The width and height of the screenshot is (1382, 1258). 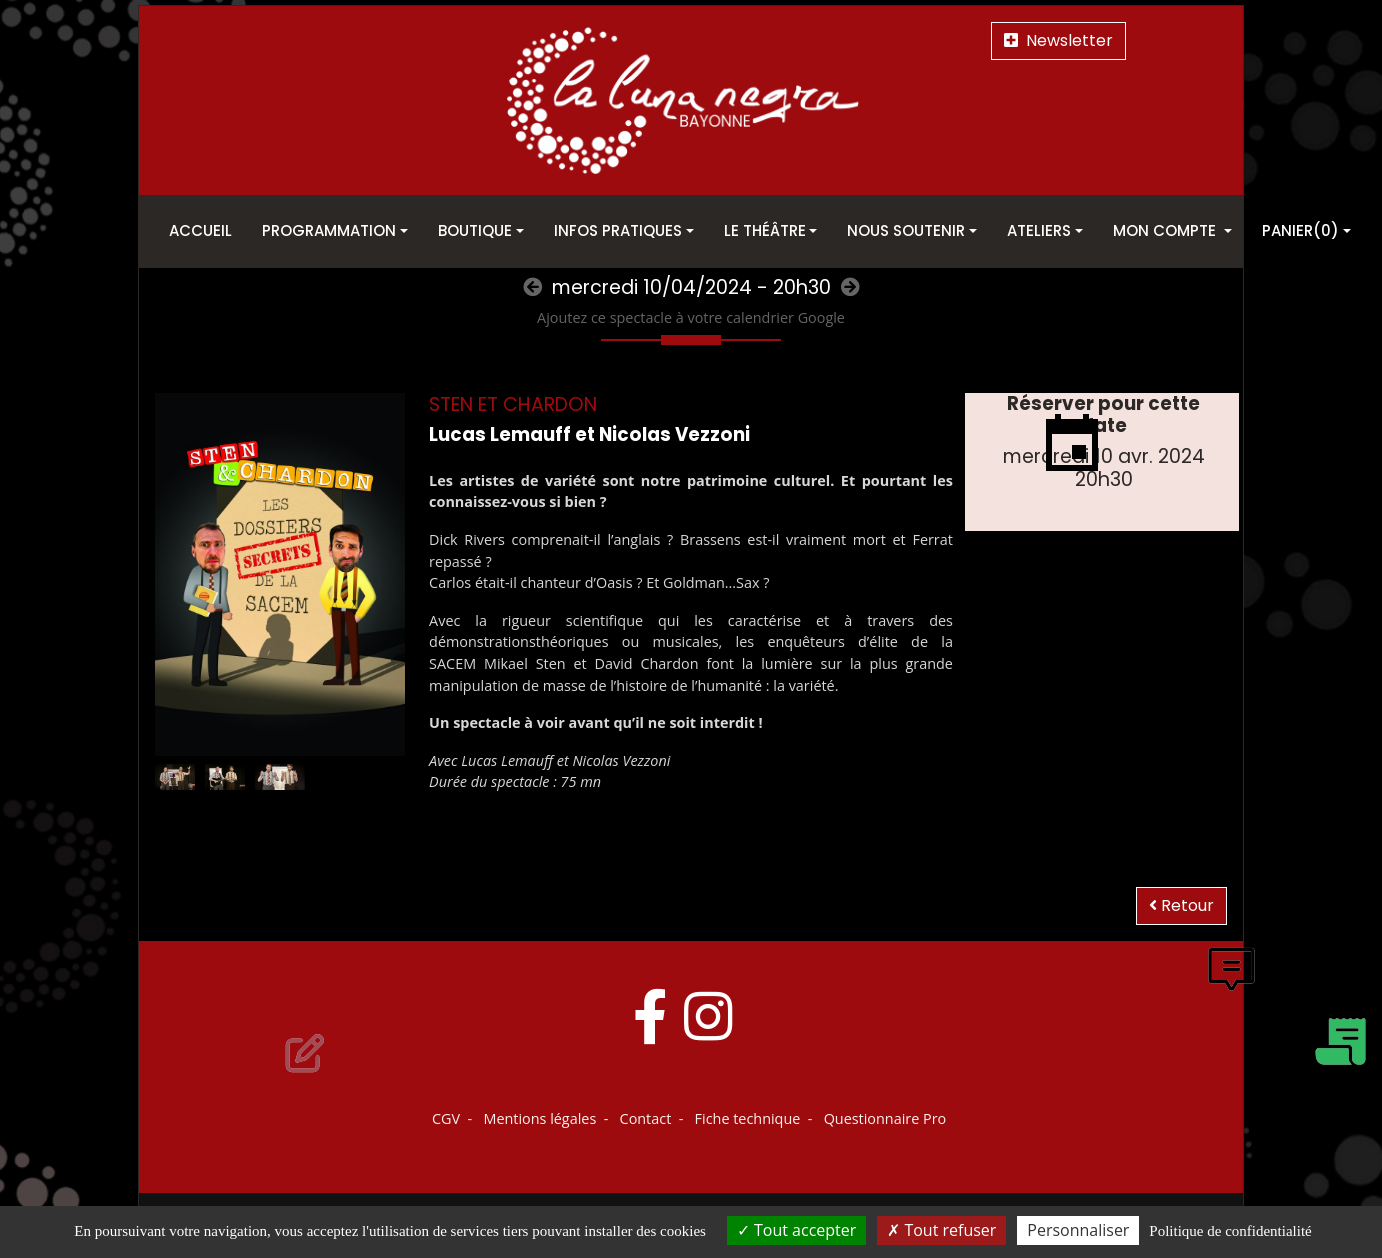 I want to click on view purchase receipt or transaction history, so click(x=1340, y=1041).